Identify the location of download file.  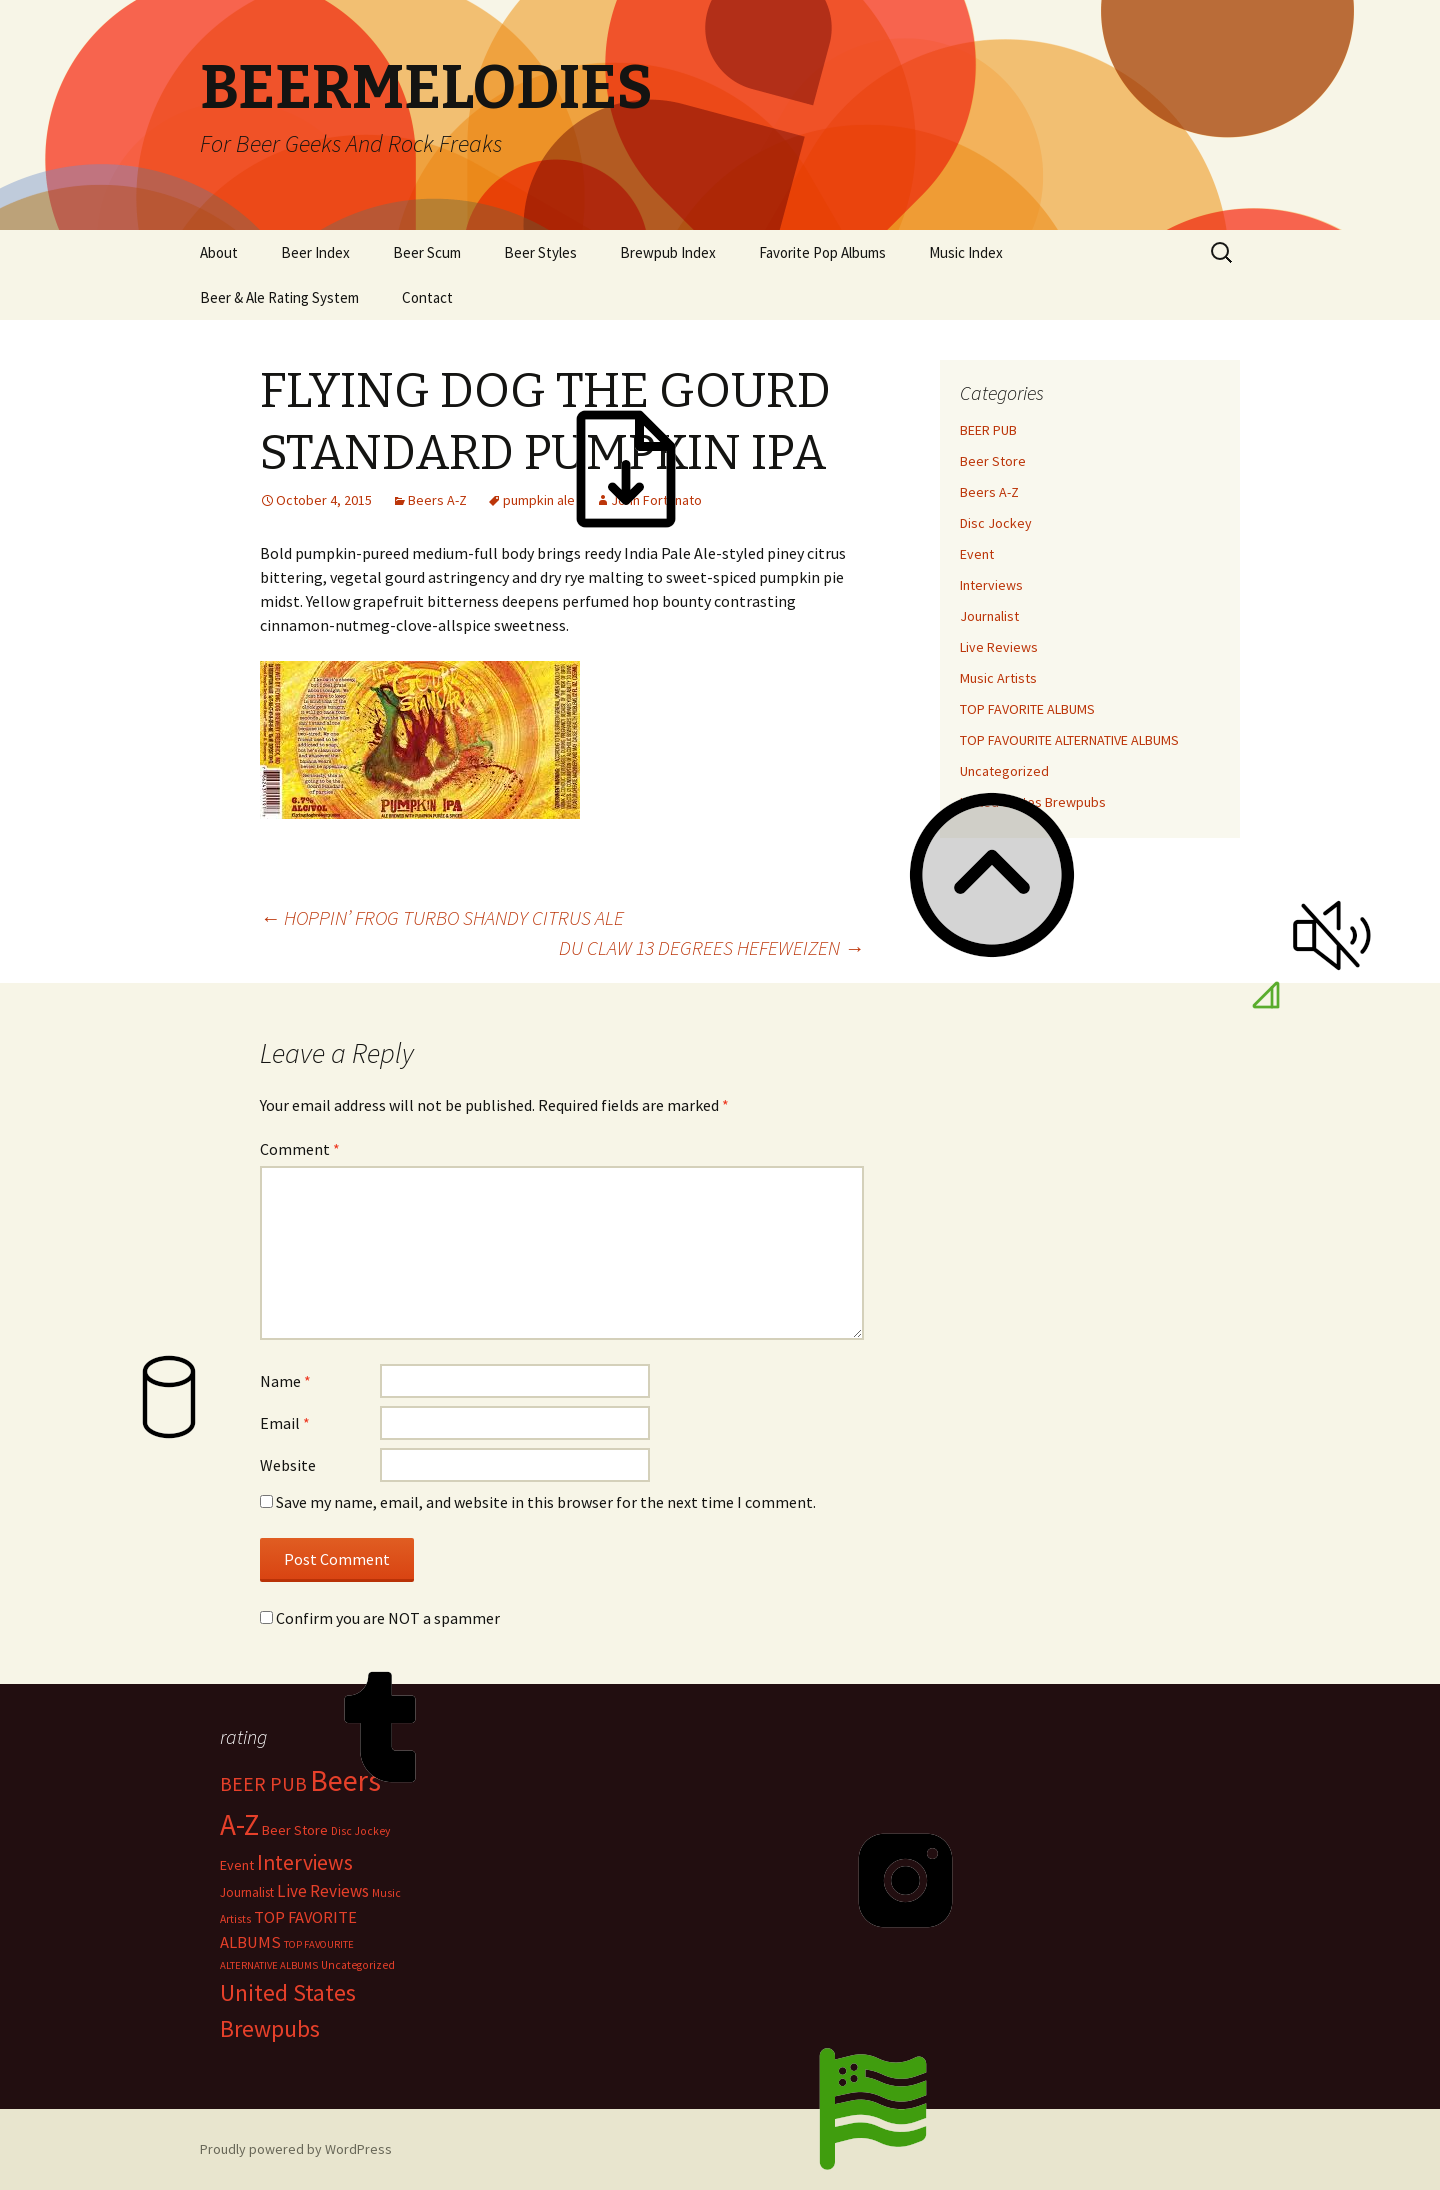
(626, 469).